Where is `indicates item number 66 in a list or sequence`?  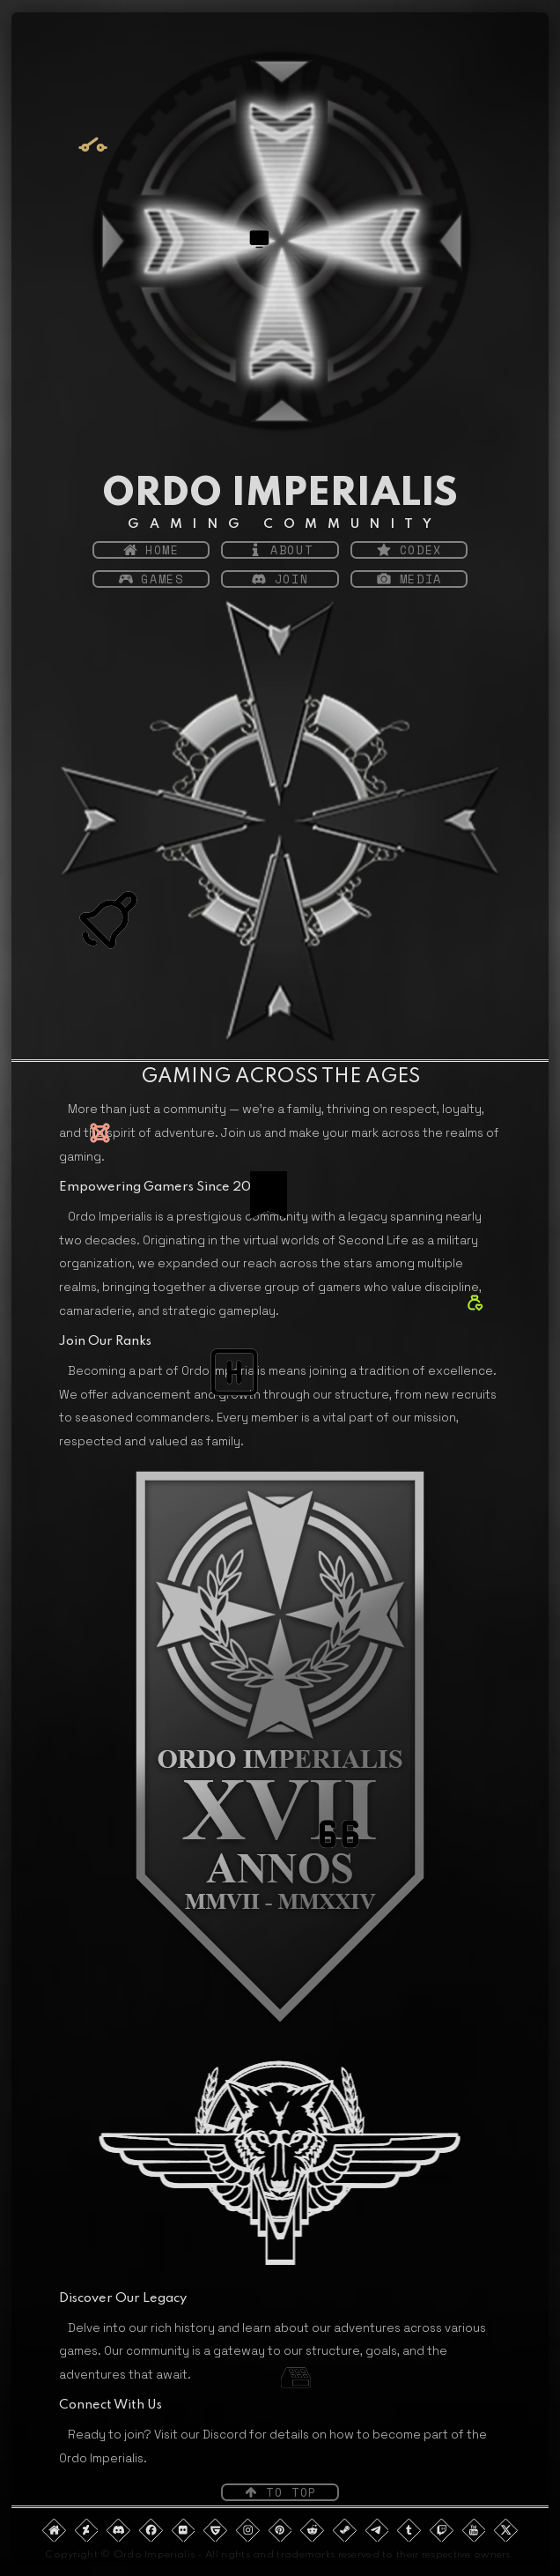
indicates item number 66 in a list or sequence is located at coordinates (339, 1834).